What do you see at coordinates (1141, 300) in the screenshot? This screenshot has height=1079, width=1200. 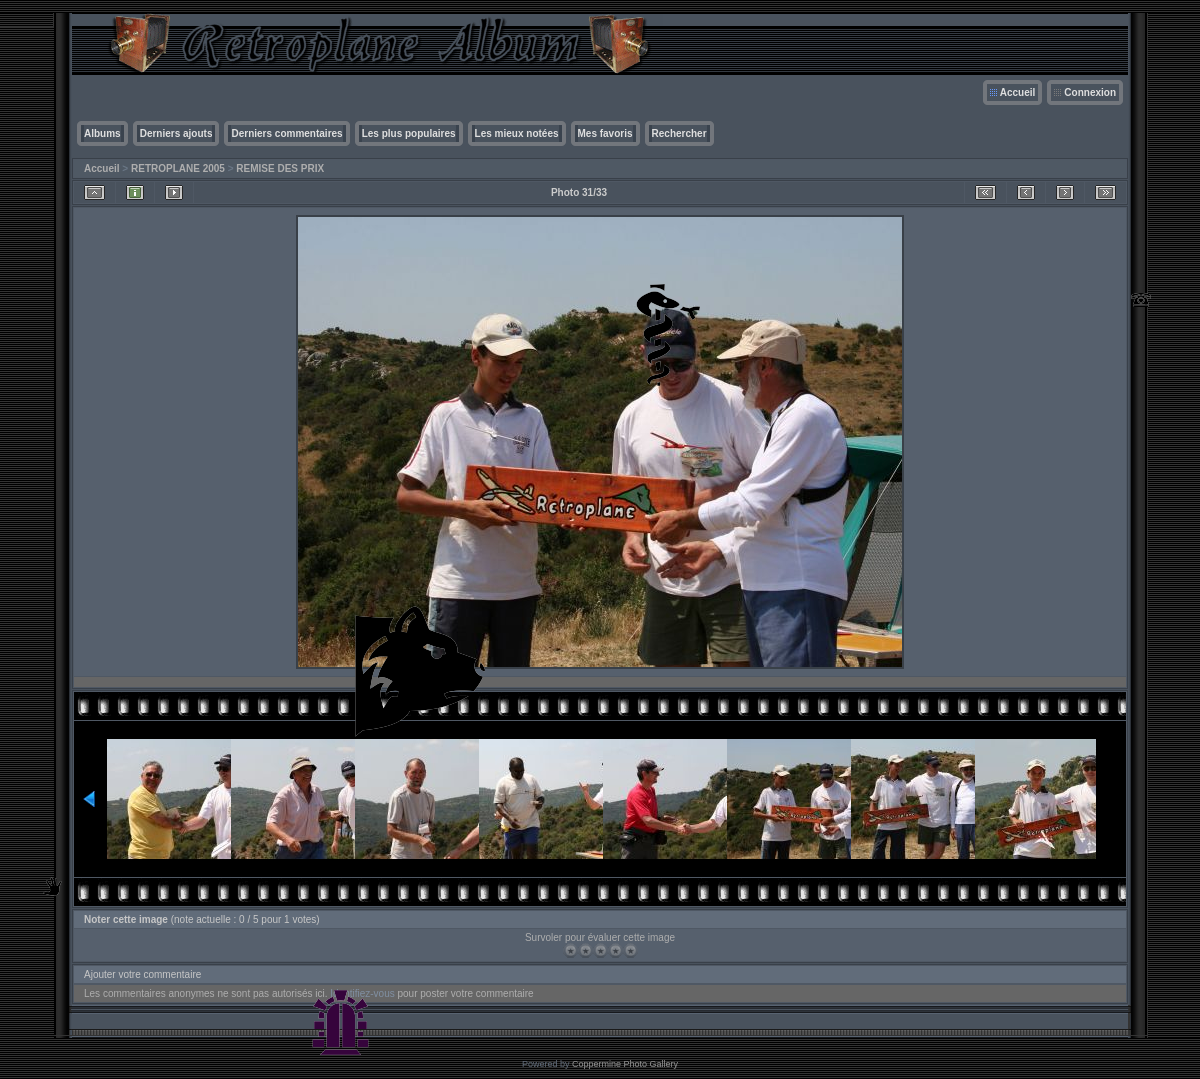 I see `contact customer support via phone` at bounding box center [1141, 300].